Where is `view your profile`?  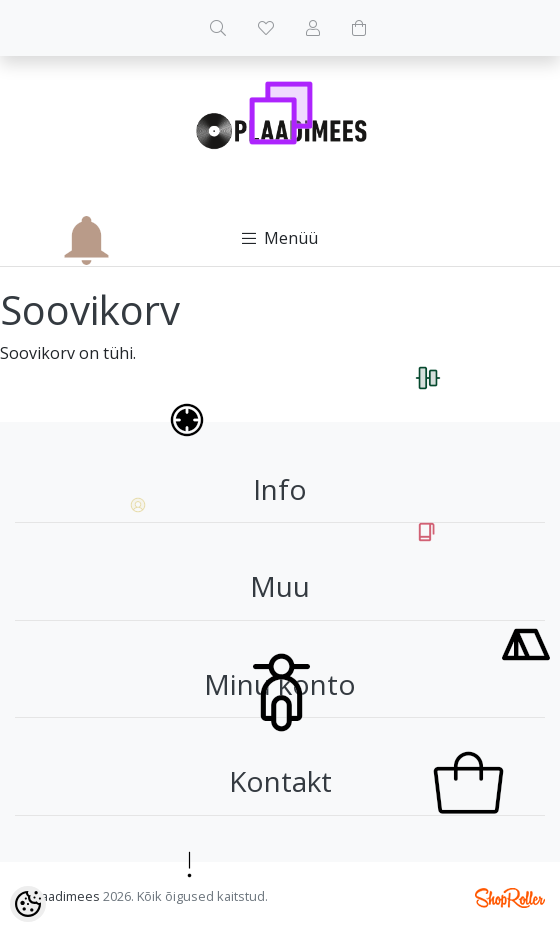 view your profile is located at coordinates (138, 505).